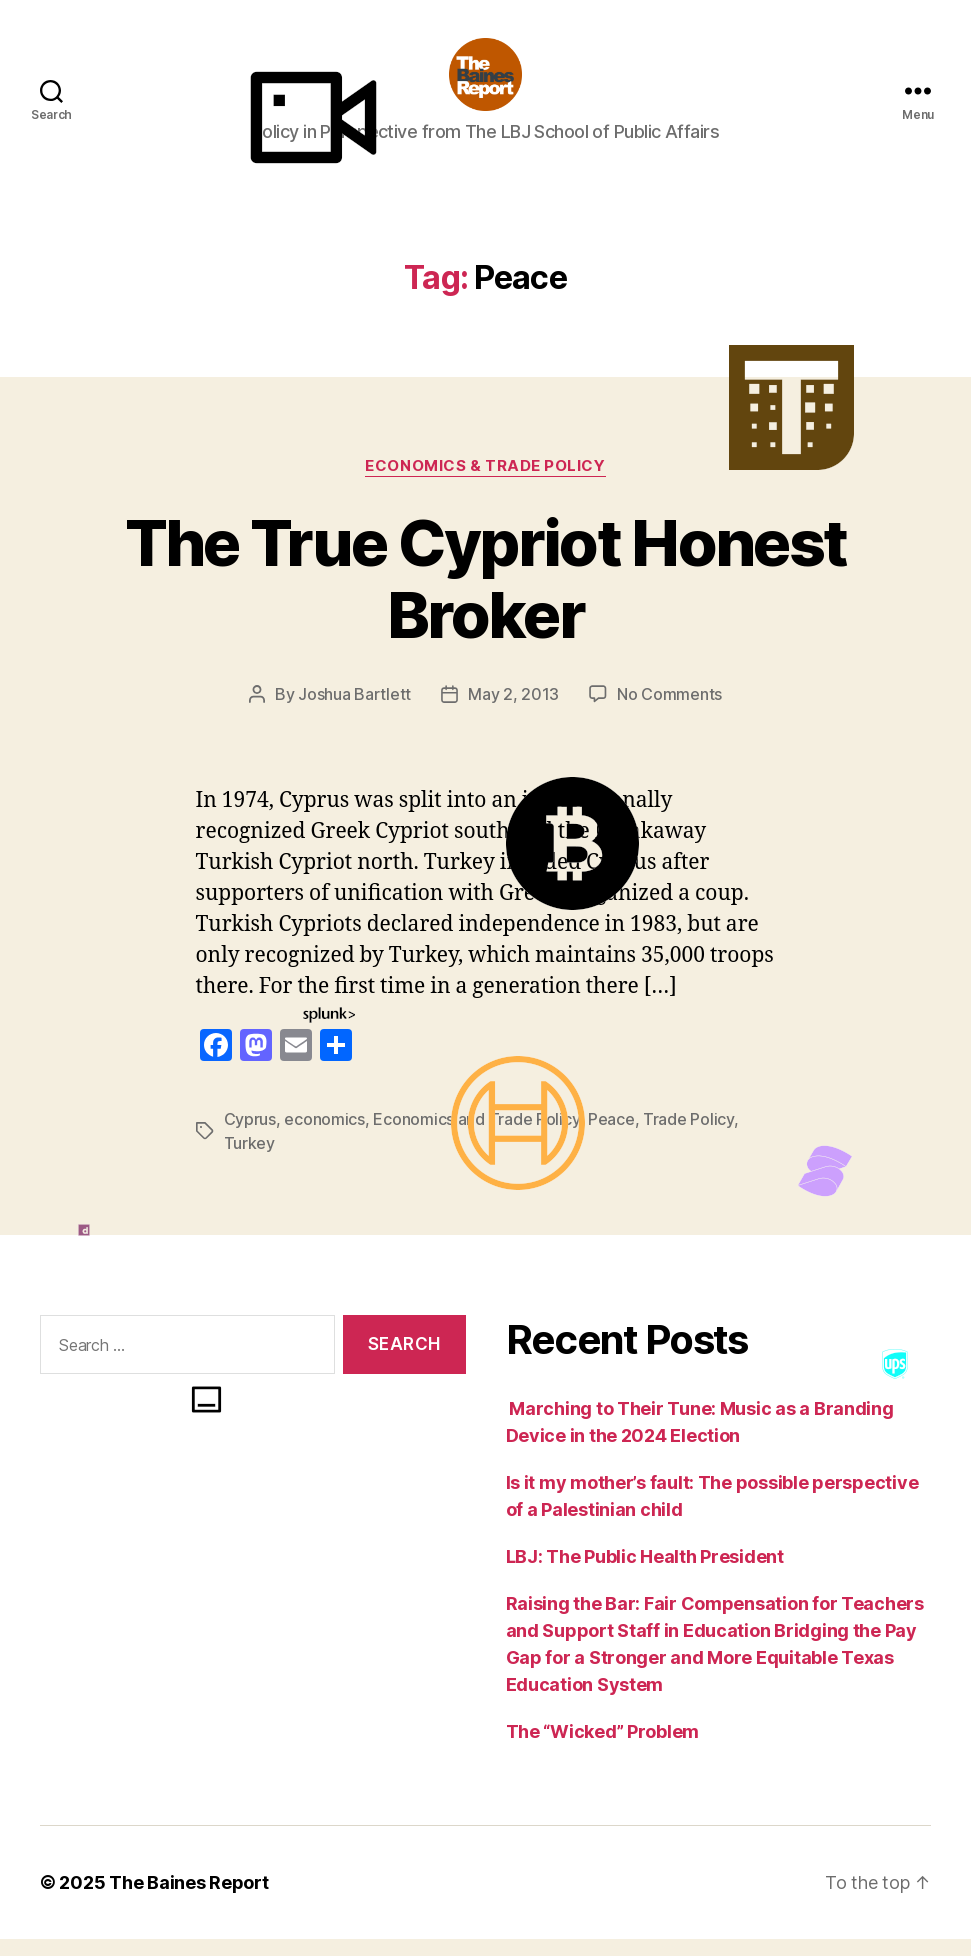  What do you see at coordinates (206, 1399) in the screenshot?
I see `switch to bottom panel layout` at bounding box center [206, 1399].